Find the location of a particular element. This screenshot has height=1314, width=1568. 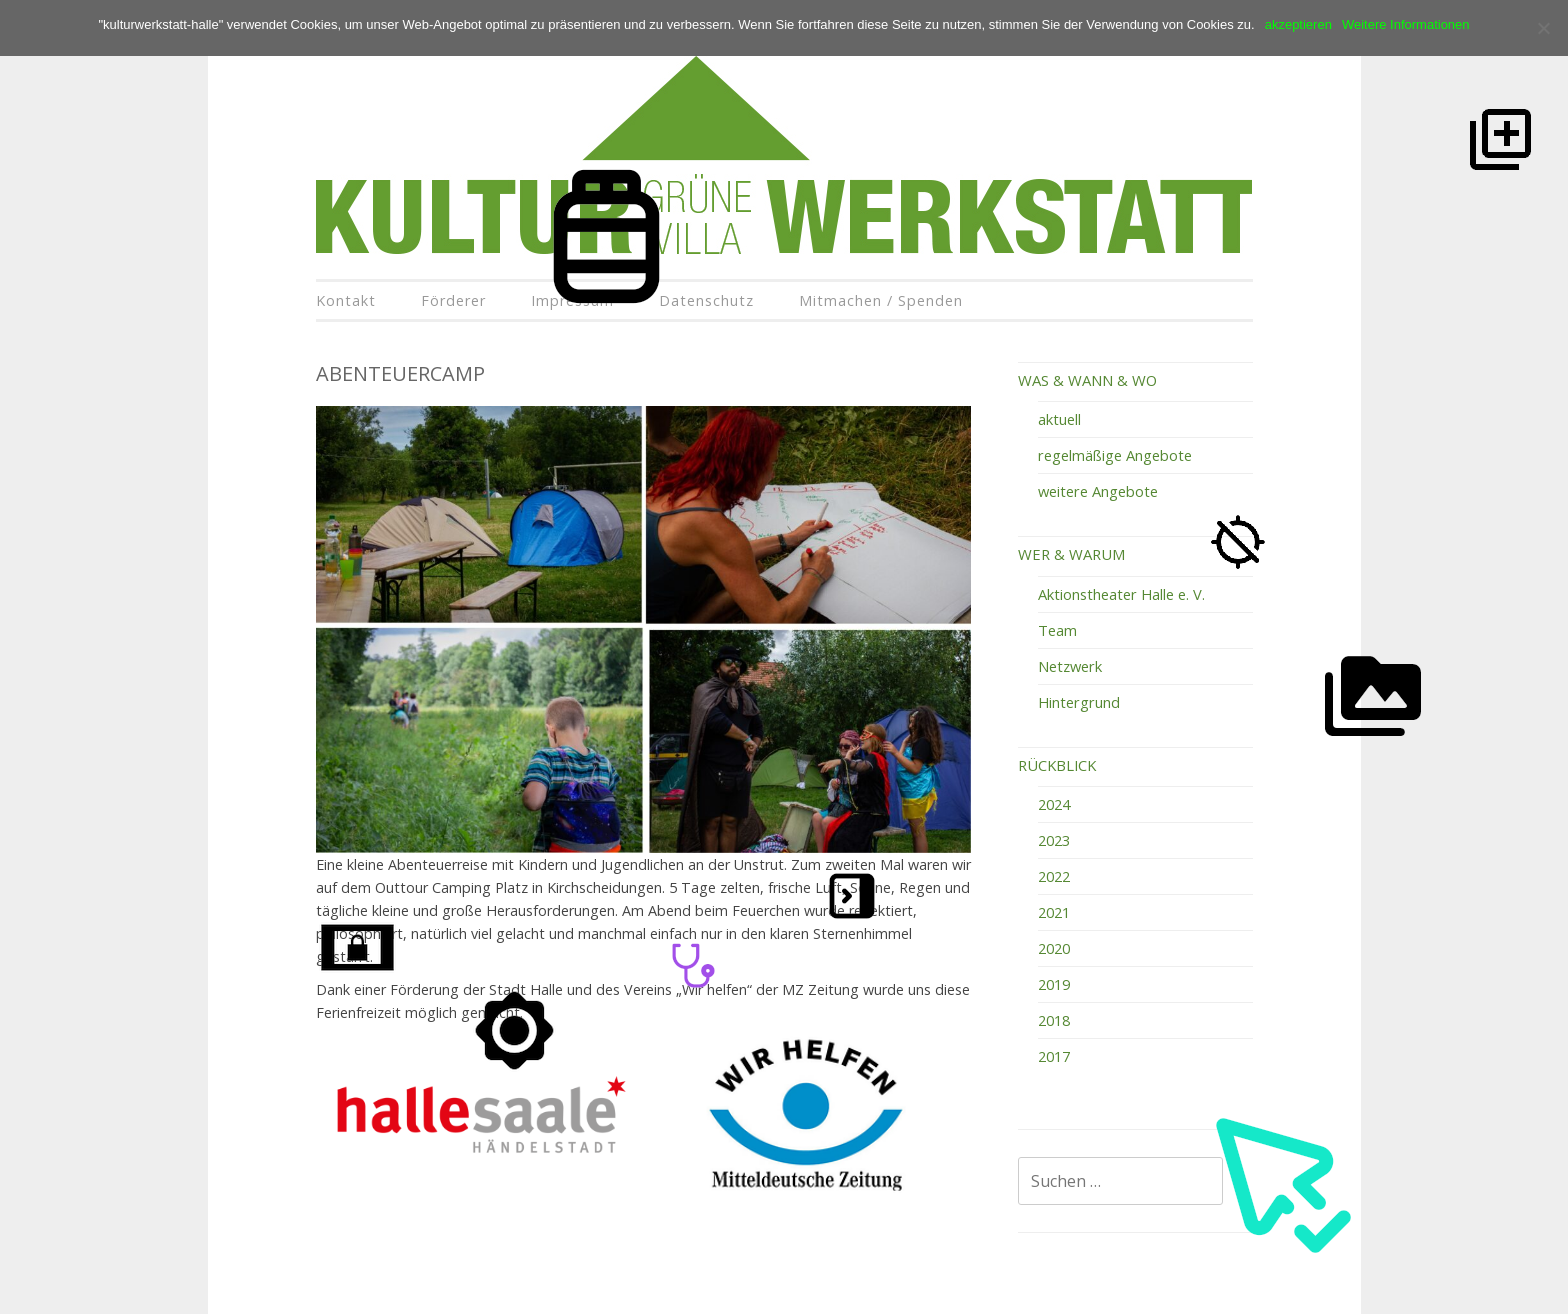

location services are disabled is located at coordinates (1238, 542).